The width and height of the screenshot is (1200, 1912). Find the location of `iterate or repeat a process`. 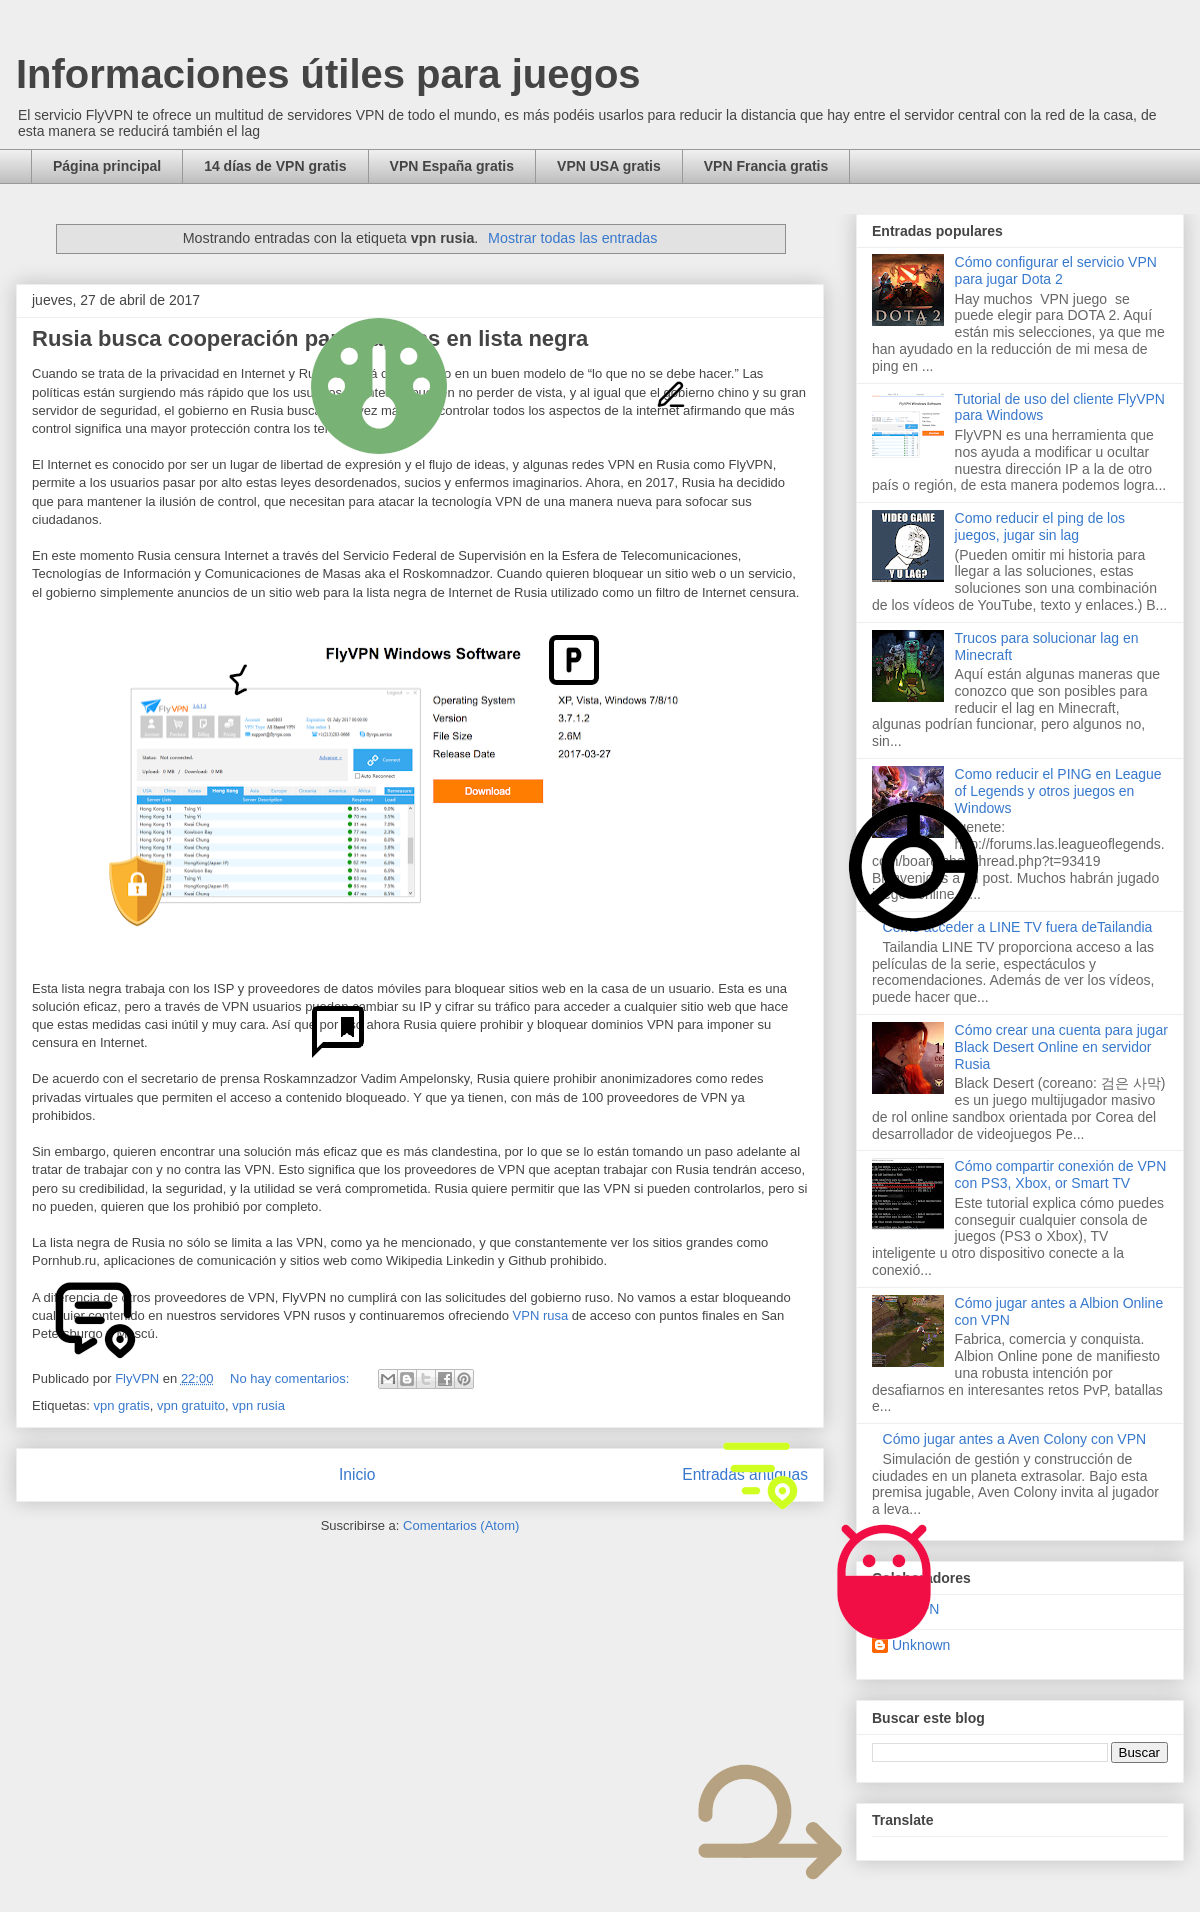

iterate or repeat a process is located at coordinates (770, 1822).